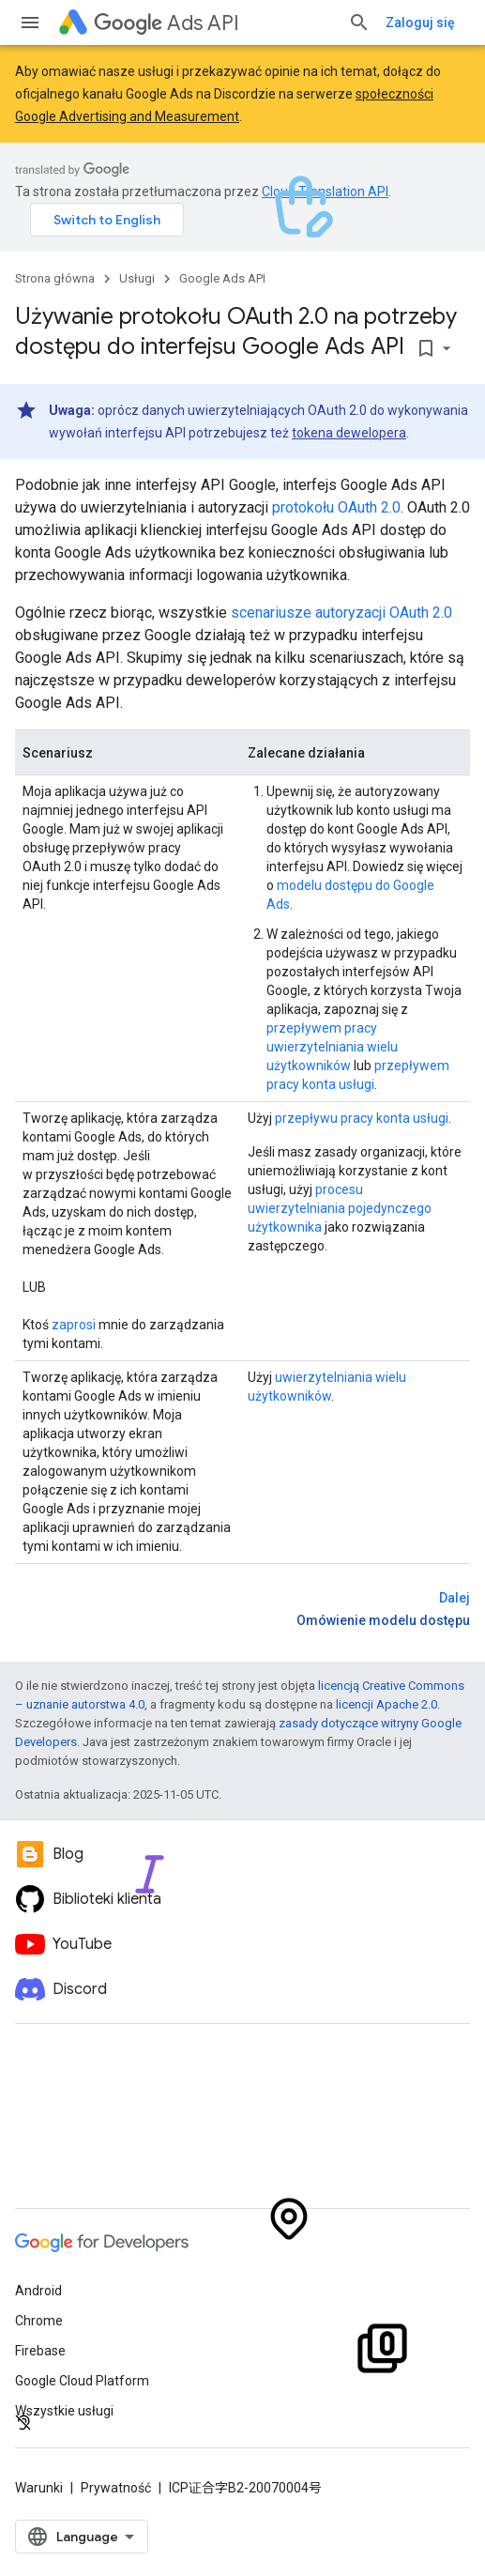 The height and width of the screenshot is (2576, 485). I want to click on indicates zero items in a collection or stack, so click(382, 2348).